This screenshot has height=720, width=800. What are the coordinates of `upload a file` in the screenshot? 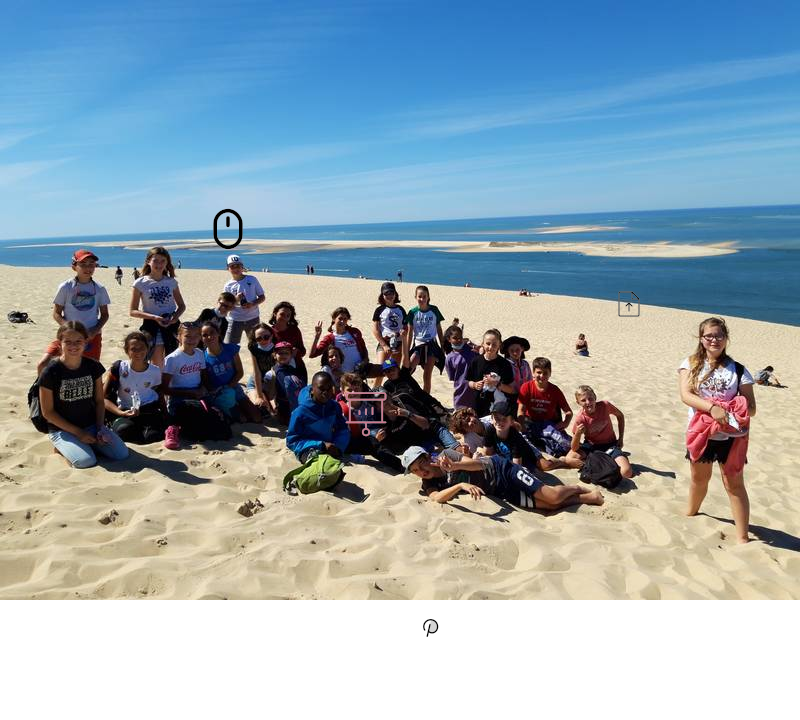 It's located at (629, 304).